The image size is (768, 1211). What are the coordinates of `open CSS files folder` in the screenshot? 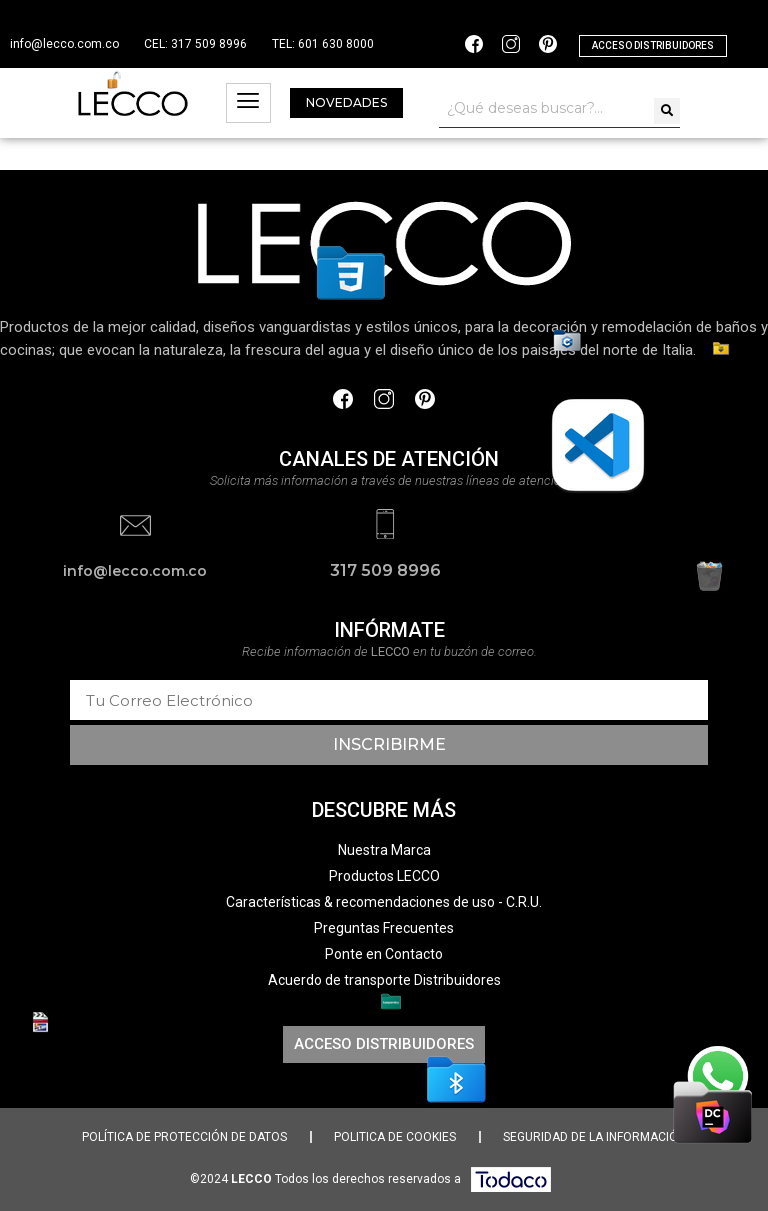 It's located at (350, 274).